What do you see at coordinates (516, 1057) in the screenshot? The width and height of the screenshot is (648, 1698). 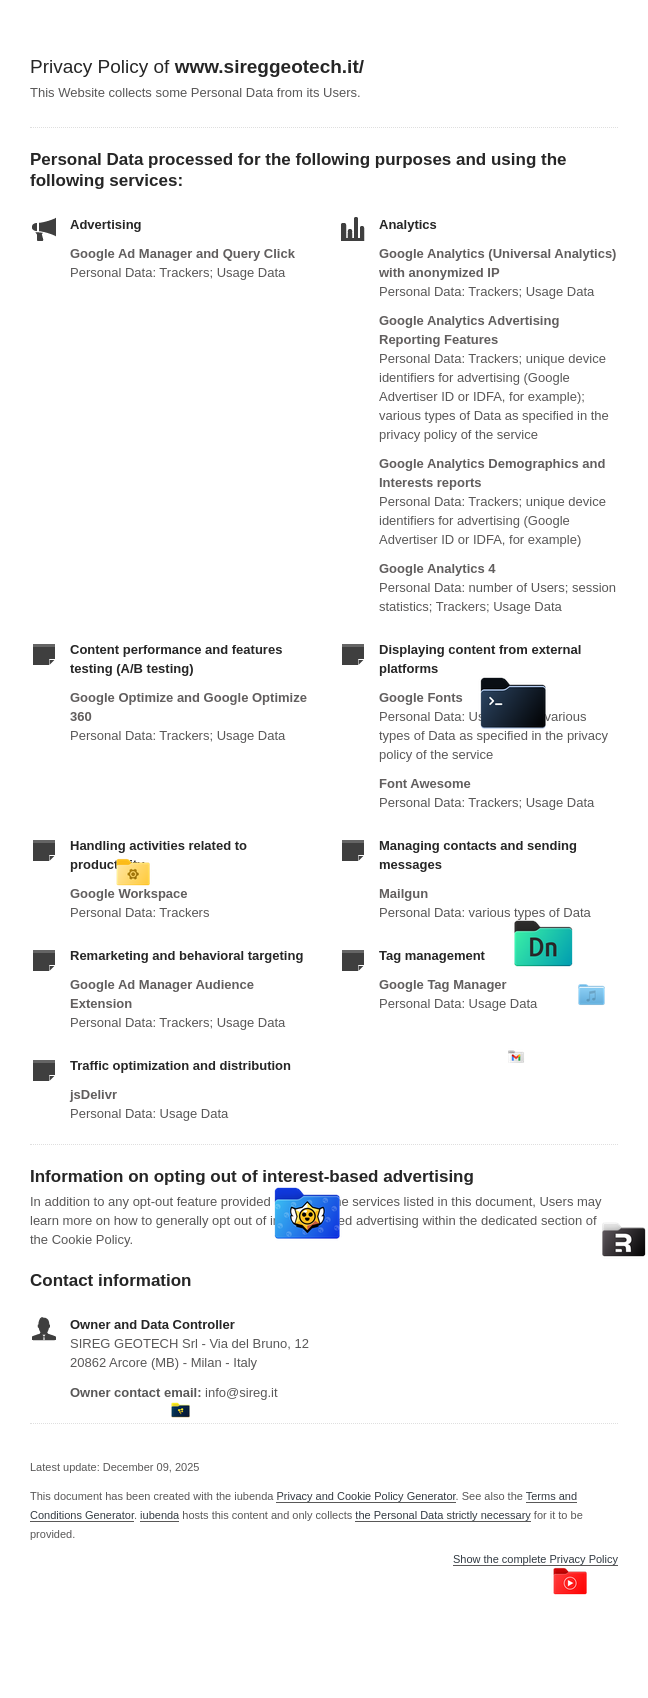 I see `open folder containing Gmail messages or exports` at bounding box center [516, 1057].